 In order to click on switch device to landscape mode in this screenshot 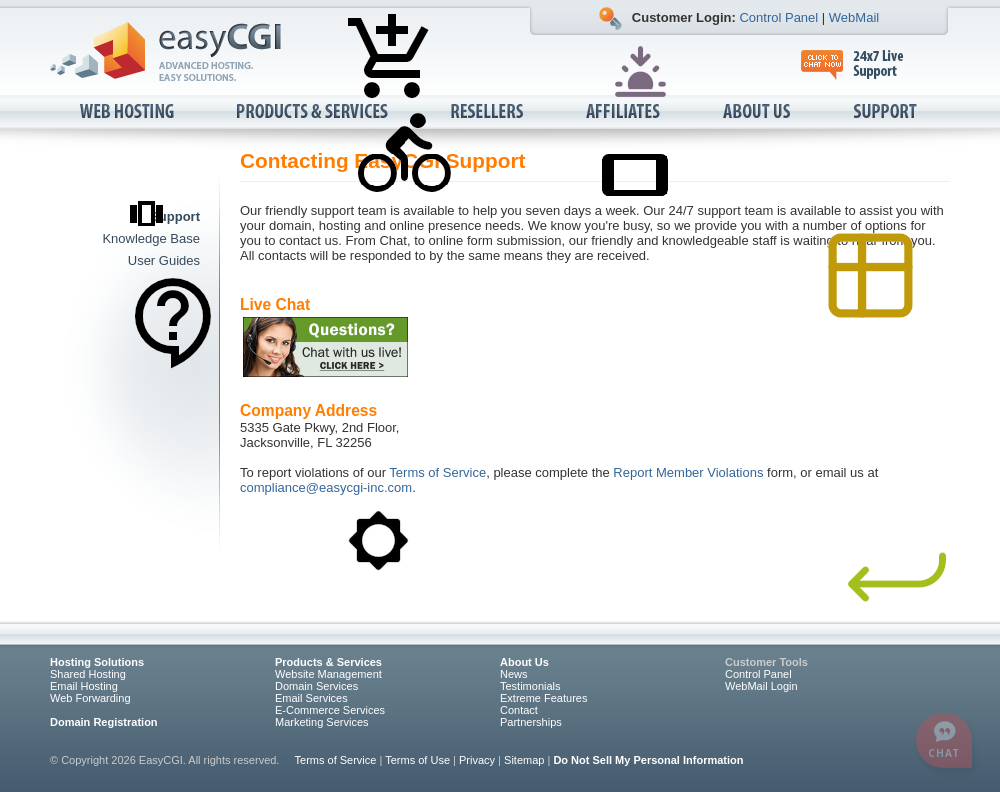, I will do `click(635, 175)`.